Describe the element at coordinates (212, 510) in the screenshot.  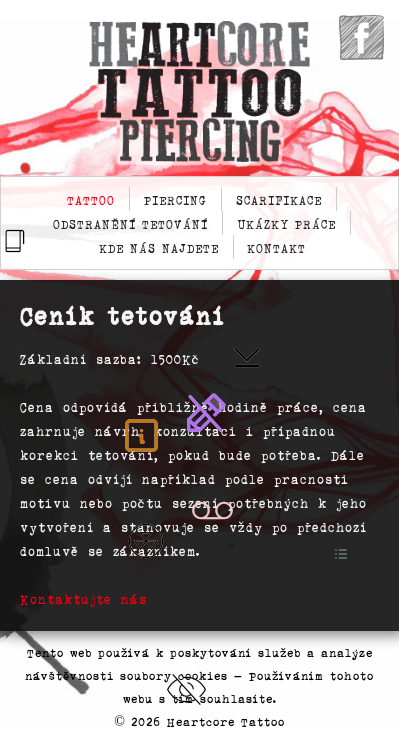
I see `access your voicemail messages` at that location.